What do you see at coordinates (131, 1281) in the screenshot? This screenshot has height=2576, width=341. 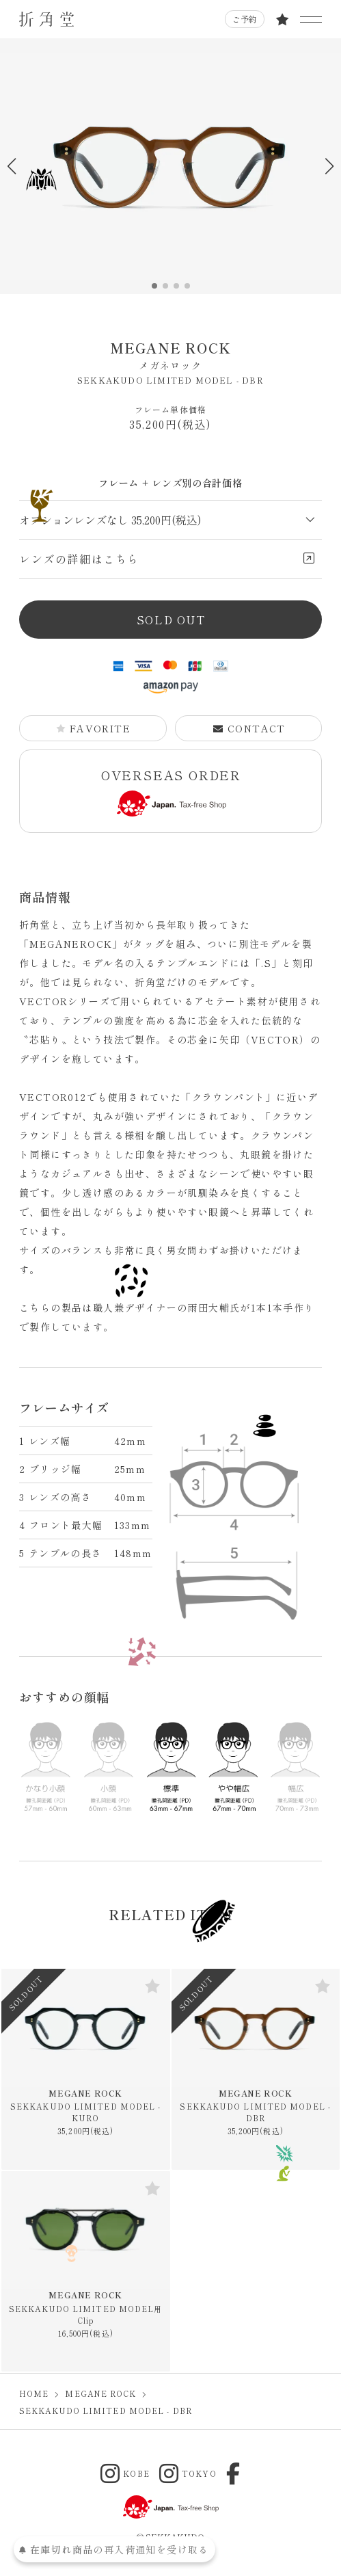 I see `sesame seeds ingredient or allergen indicator` at bounding box center [131, 1281].